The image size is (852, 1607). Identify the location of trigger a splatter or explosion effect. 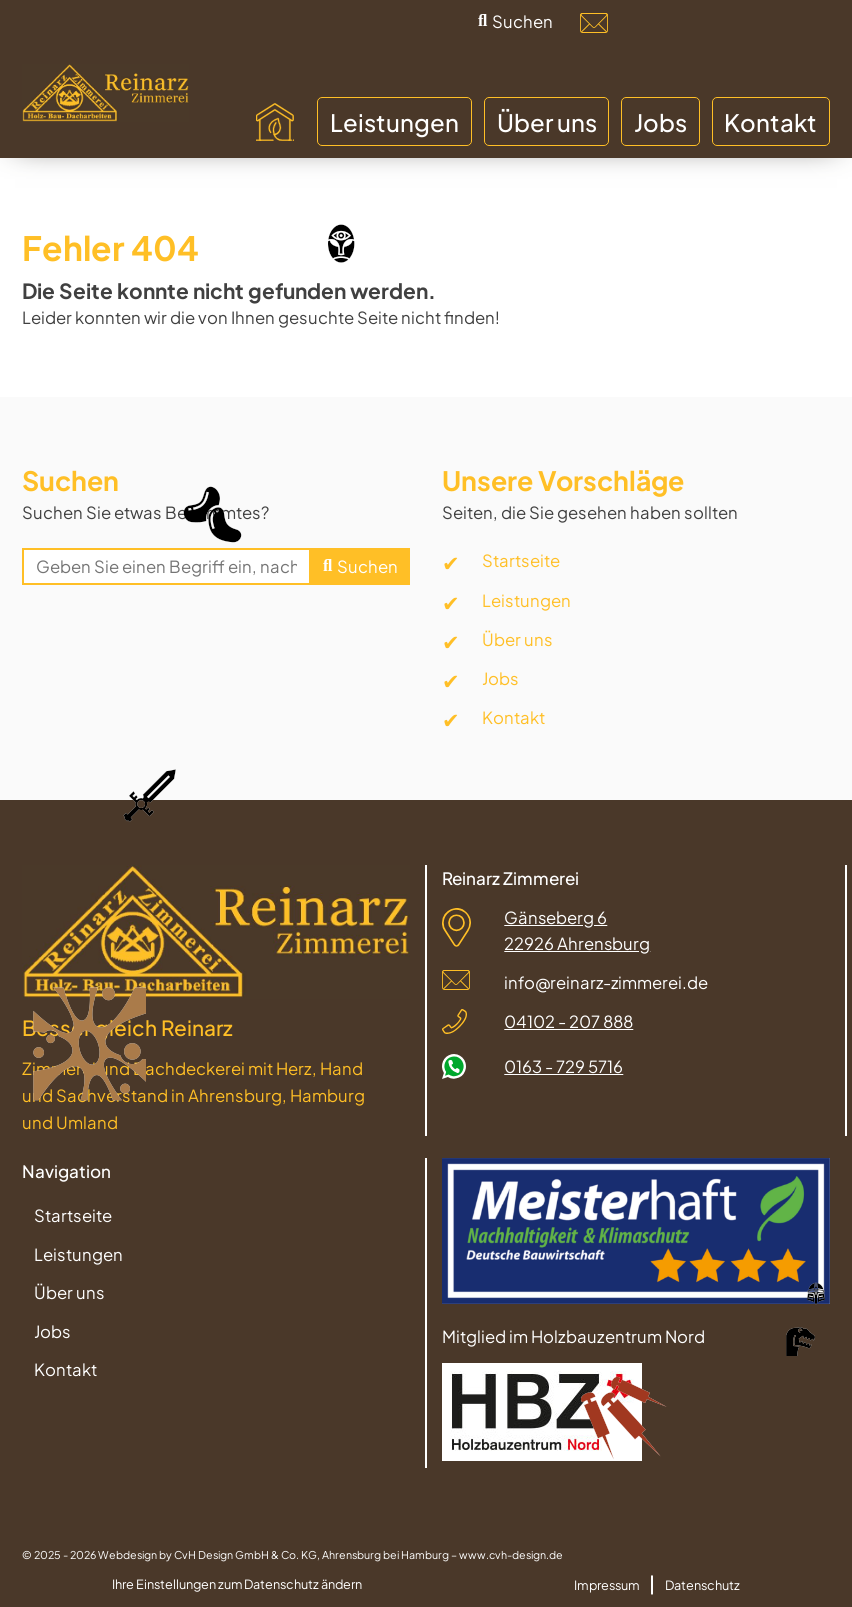
(90, 1044).